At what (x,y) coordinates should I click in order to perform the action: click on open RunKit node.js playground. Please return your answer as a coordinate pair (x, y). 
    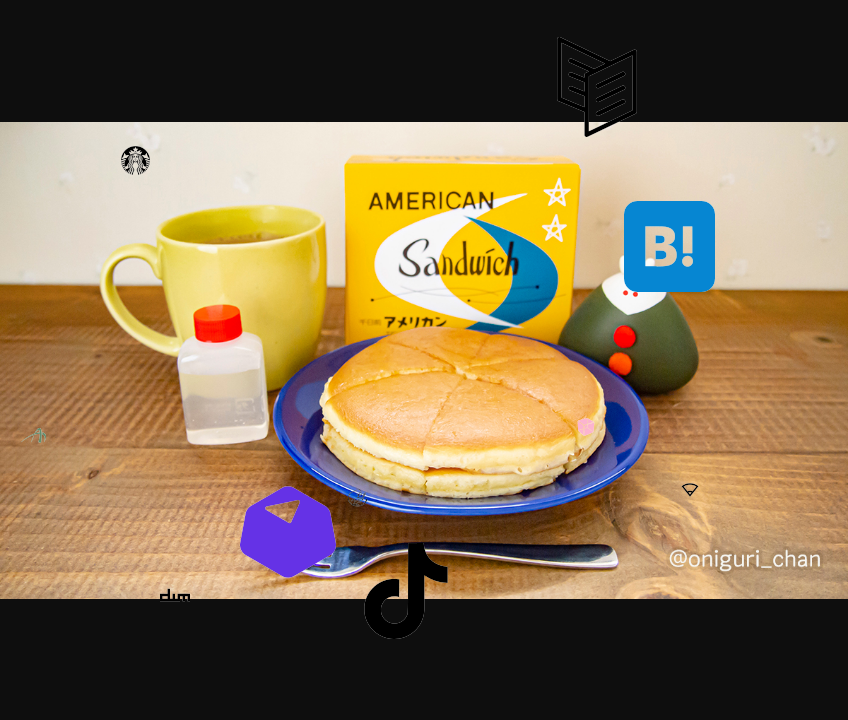
    Looking at the image, I should click on (288, 532).